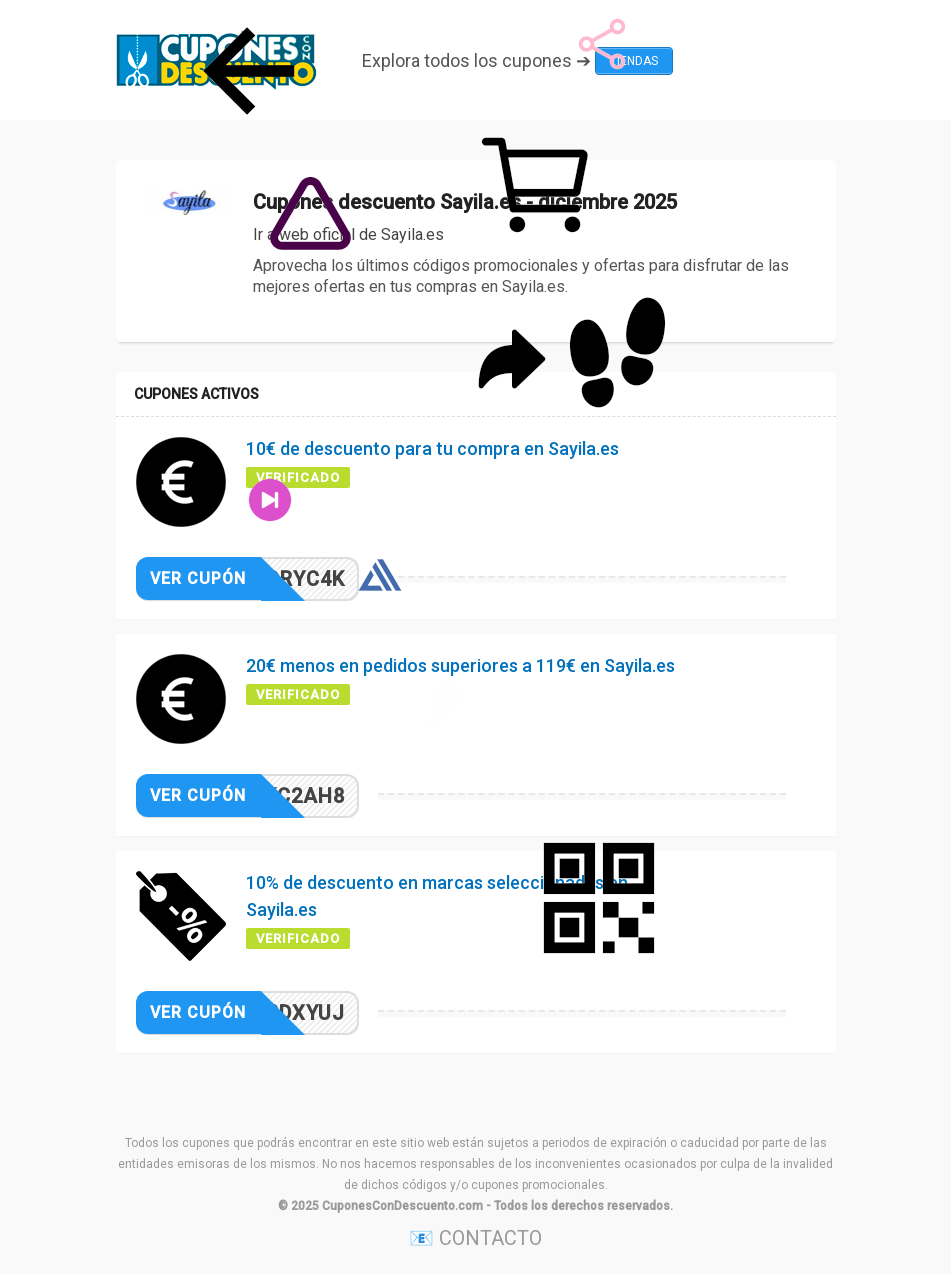 This screenshot has height=1274, width=951. Describe the element at coordinates (512, 359) in the screenshot. I see `share or forward content` at that location.